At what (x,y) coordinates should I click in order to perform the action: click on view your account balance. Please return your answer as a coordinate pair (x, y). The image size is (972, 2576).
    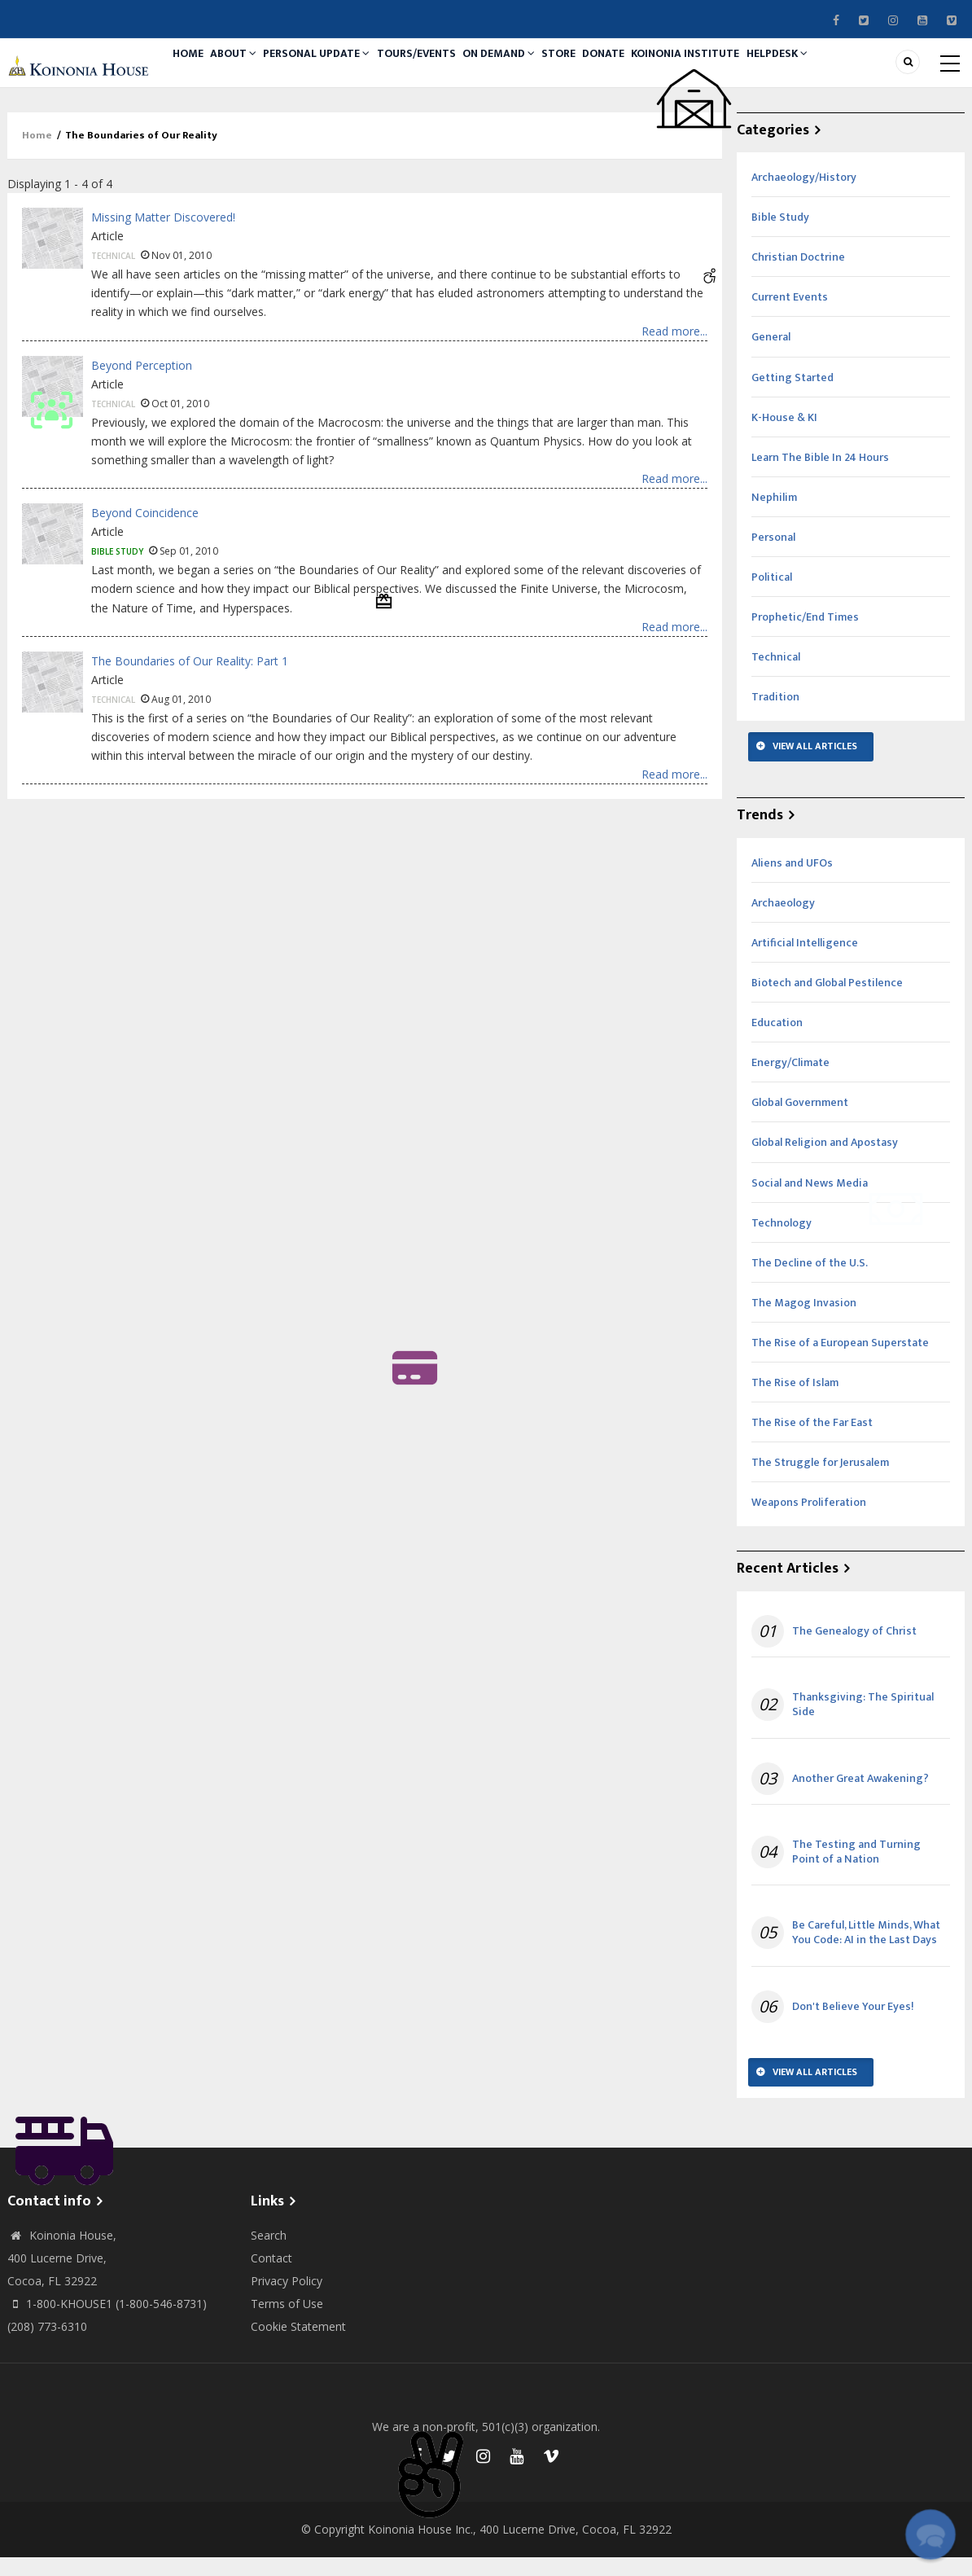
    Looking at the image, I should click on (895, 1209).